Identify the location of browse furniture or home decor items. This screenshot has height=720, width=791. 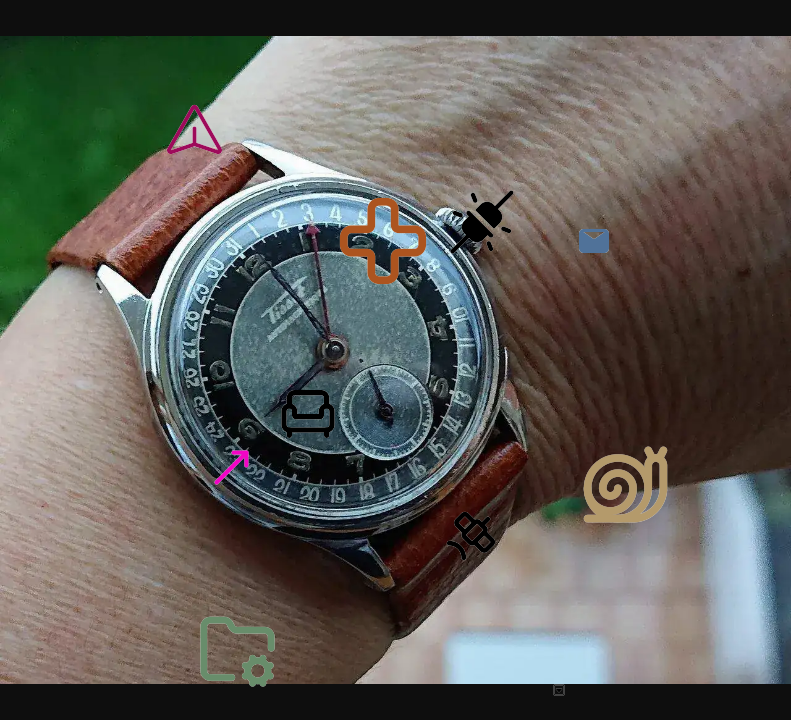
(308, 414).